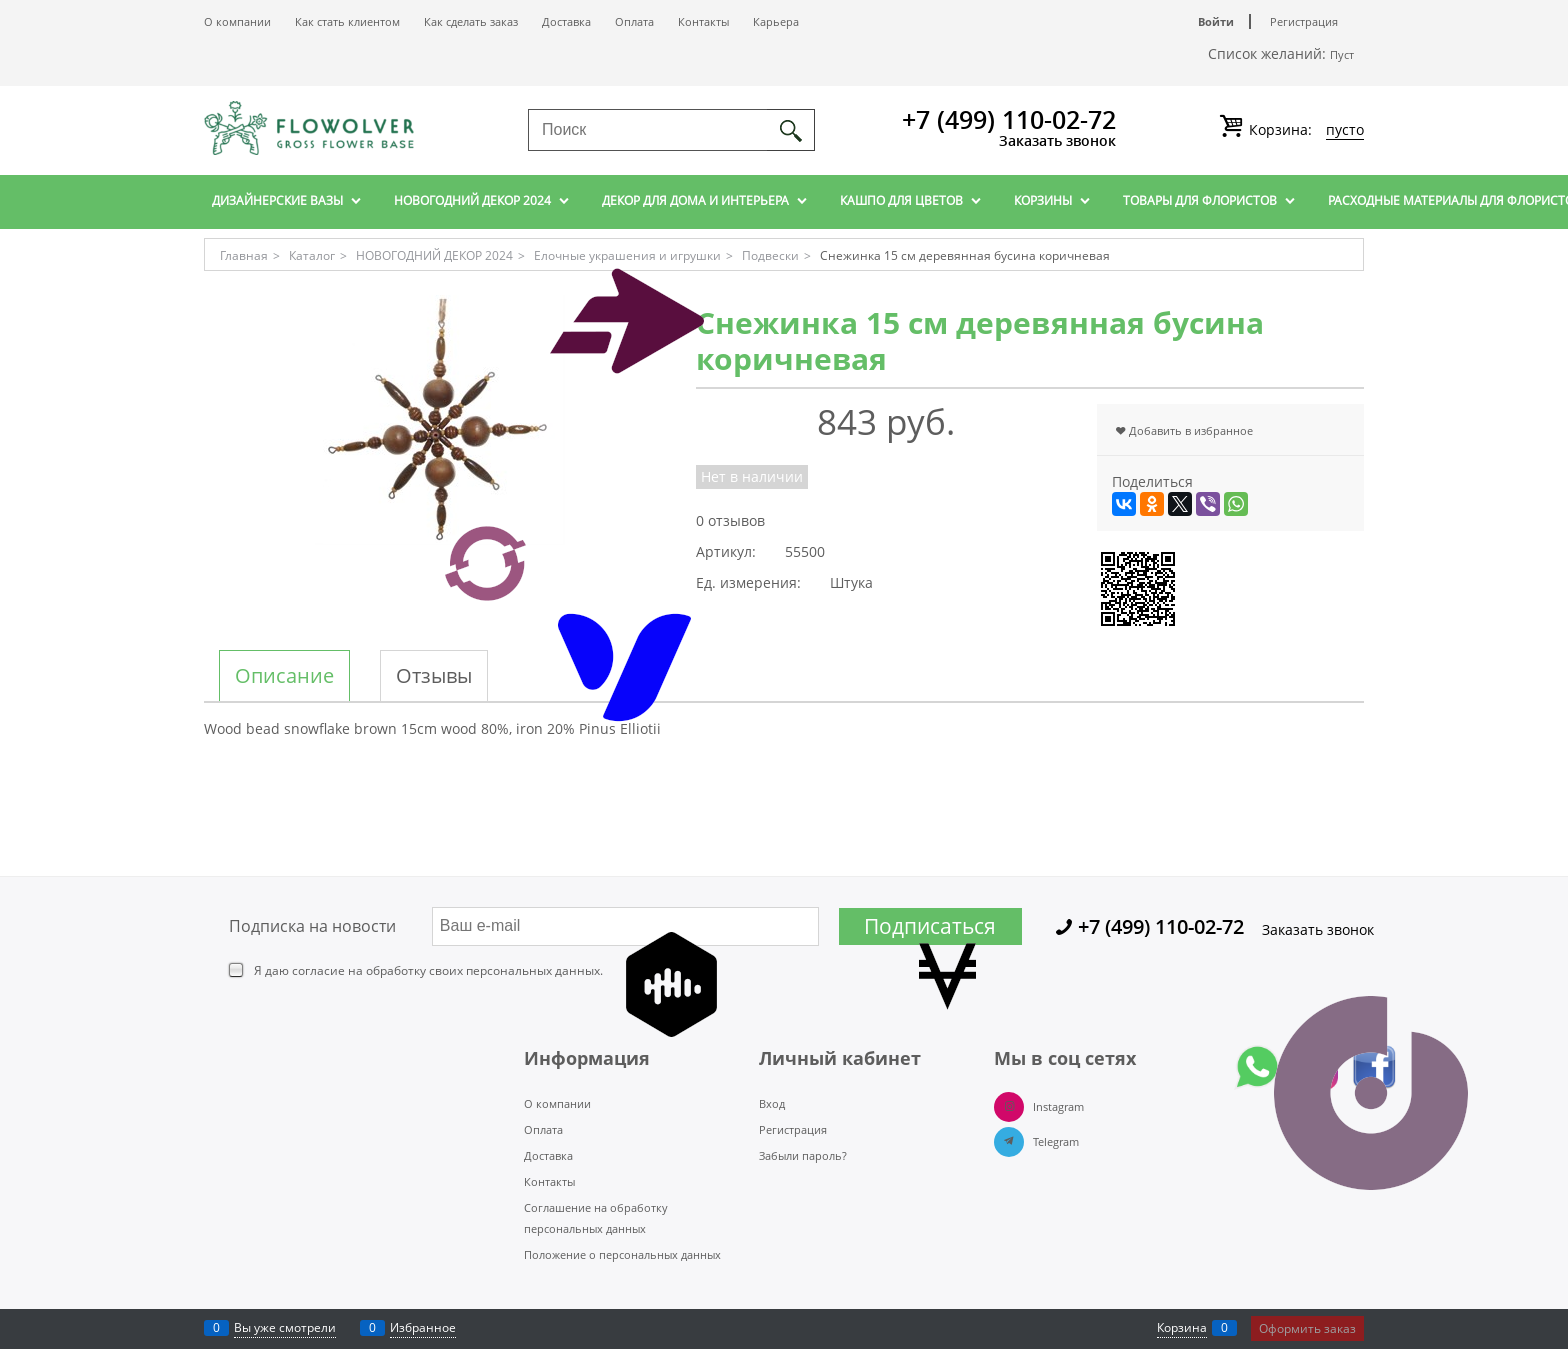 Image resolution: width=1568 pixels, height=1349 pixels. I want to click on Red Hat OpenShift platform logo, so click(485, 563).